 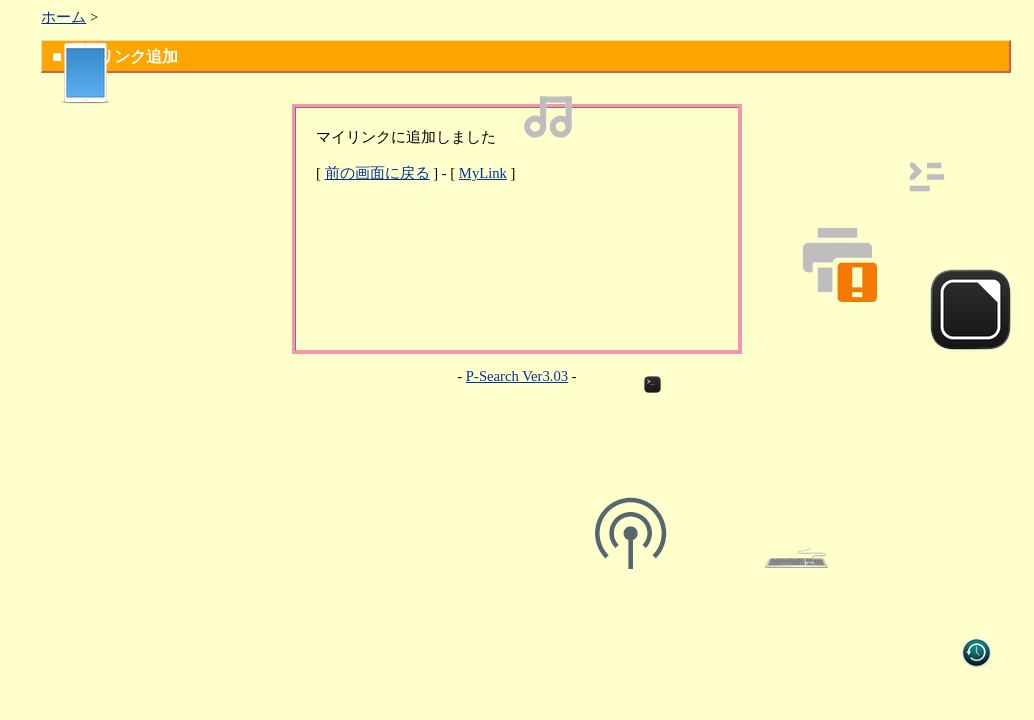 What do you see at coordinates (796, 556) in the screenshot?
I see `keyboard input device connected` at bounding box center [796, 556].